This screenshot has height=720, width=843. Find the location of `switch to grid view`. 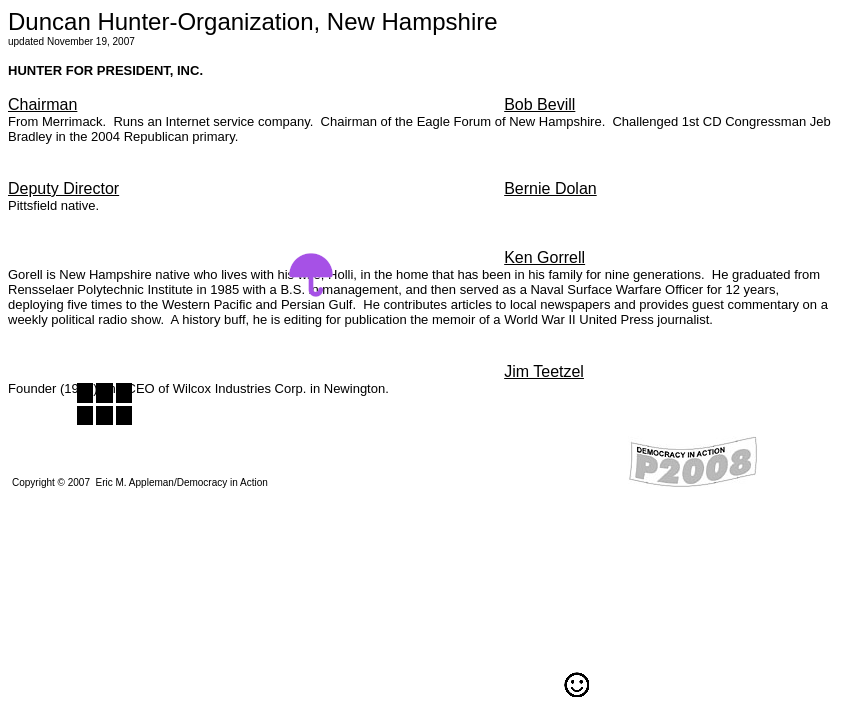

switch to grid view is located at coordinates (103, 406).